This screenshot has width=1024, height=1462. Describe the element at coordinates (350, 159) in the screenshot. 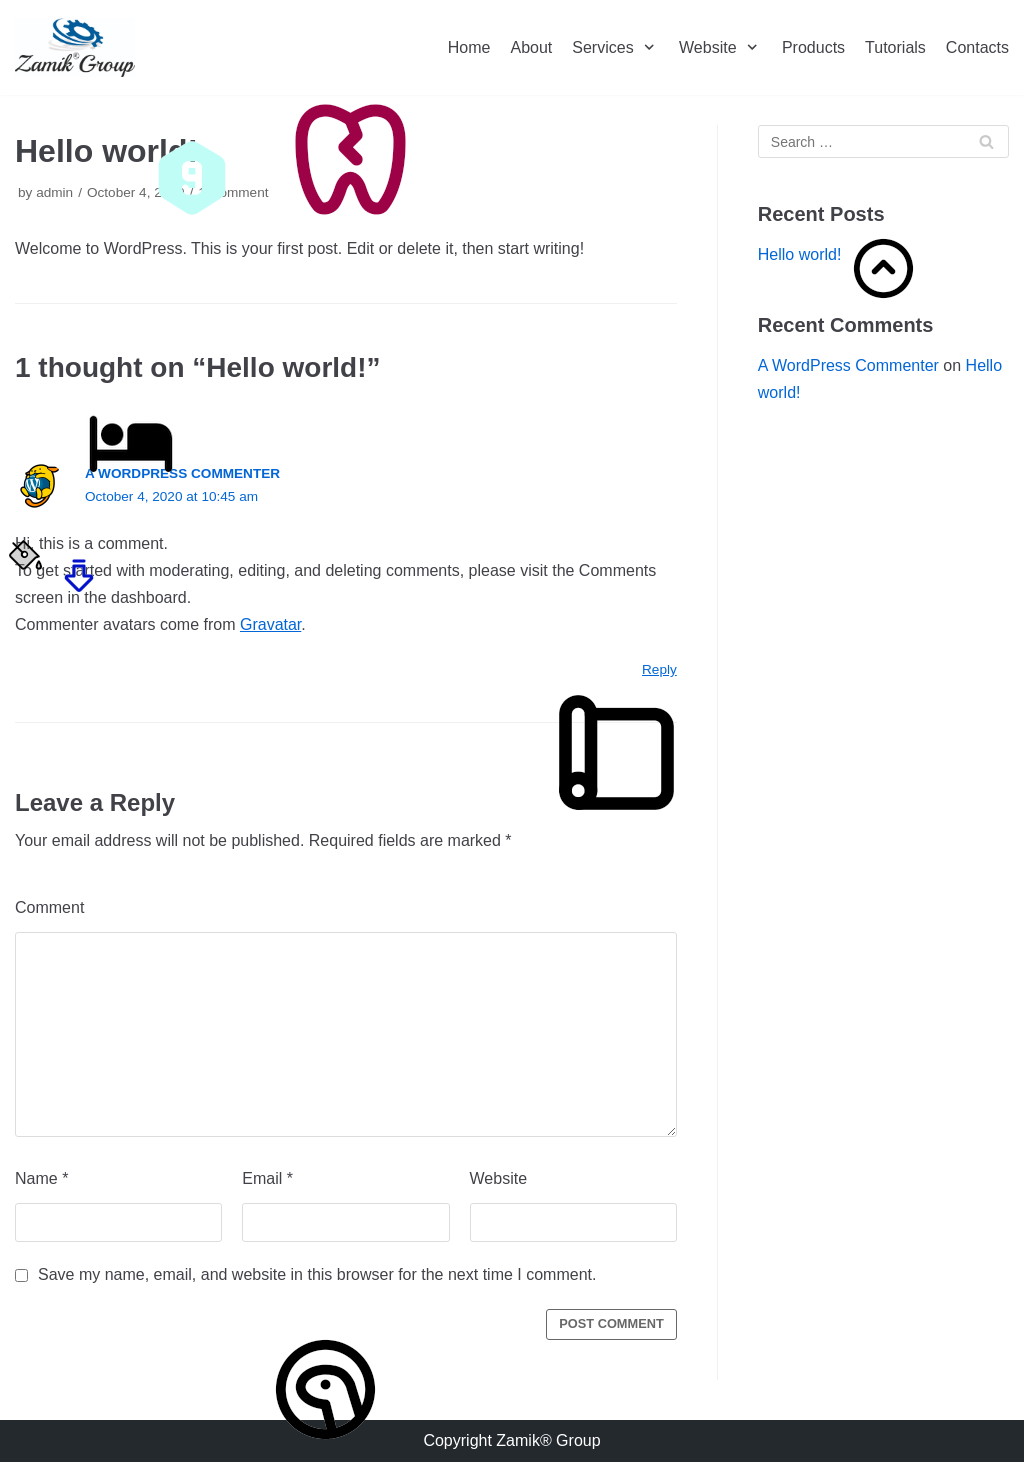

I see `indicates a chipped or damaged tooth` at that location.